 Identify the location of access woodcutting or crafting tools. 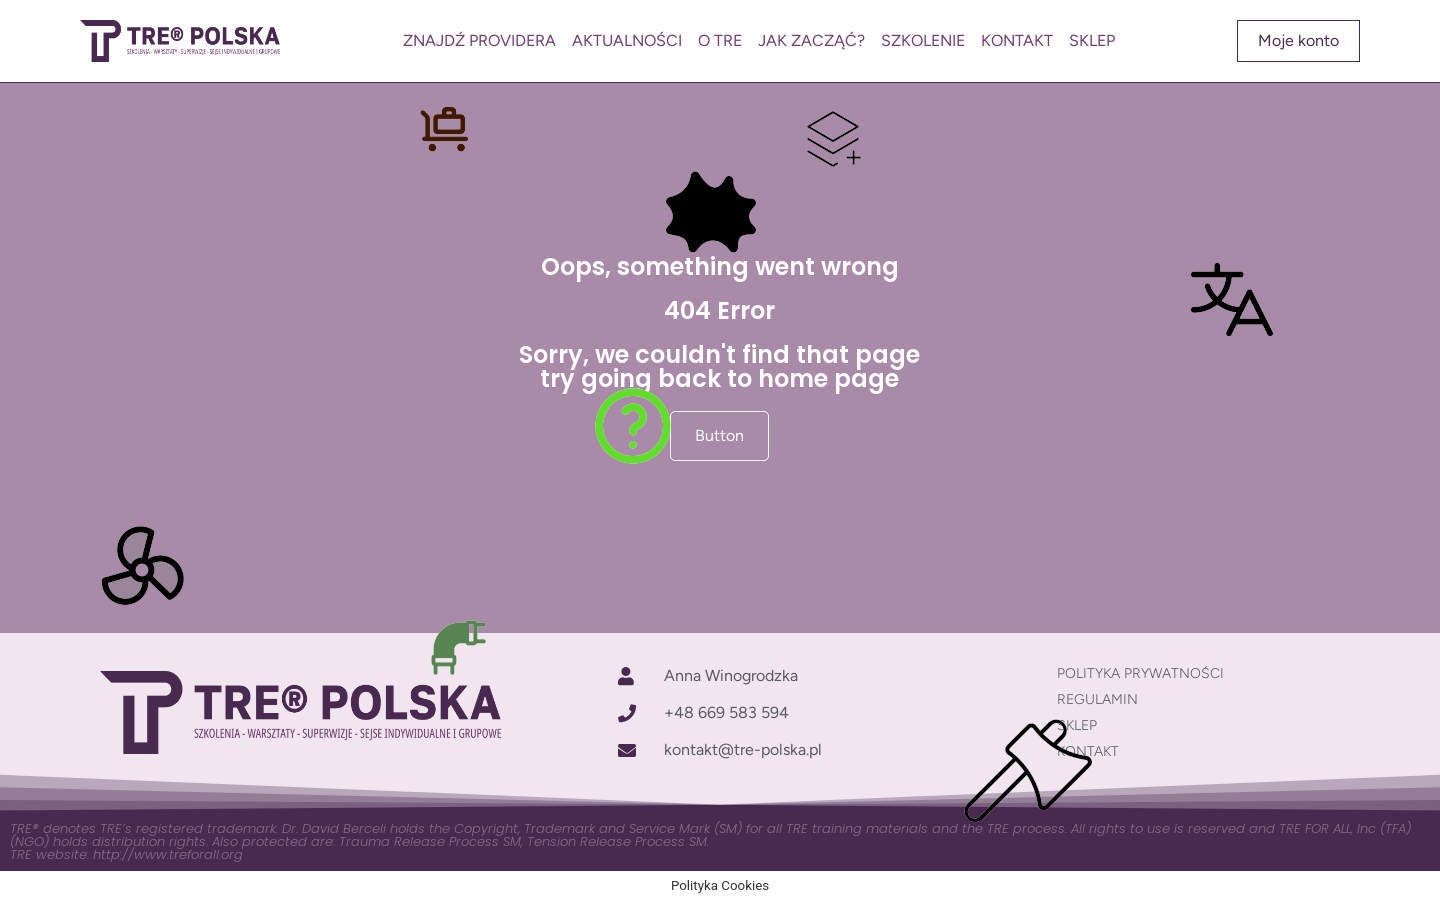
(1028, 775).